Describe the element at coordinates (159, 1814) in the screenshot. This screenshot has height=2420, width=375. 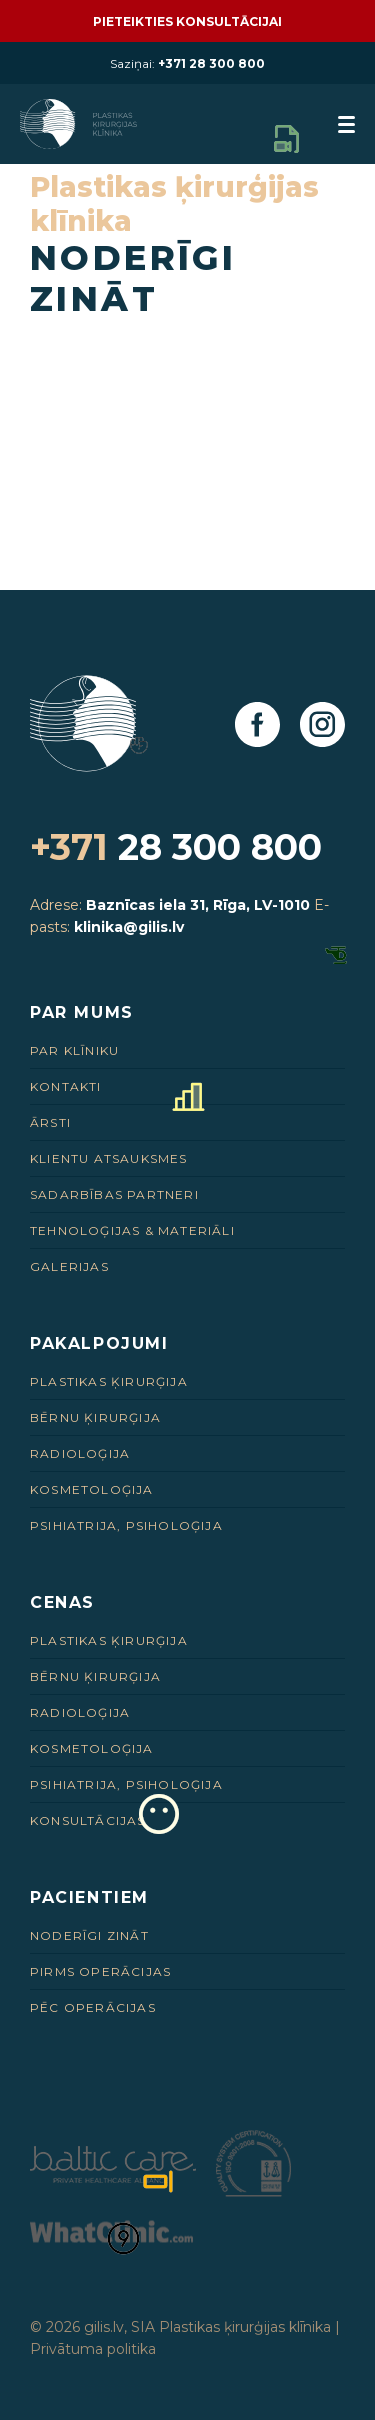
I see `indicates a neutral or no-response status` at that location.